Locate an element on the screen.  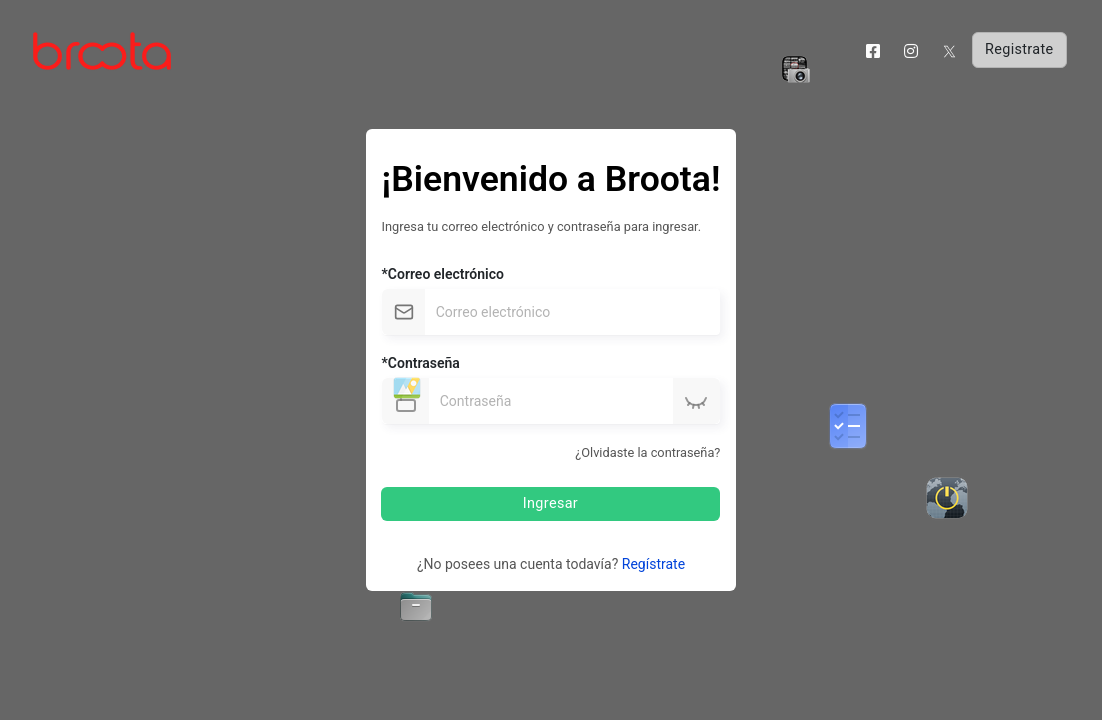
open work-related software center is located at coordinates (848, 426).